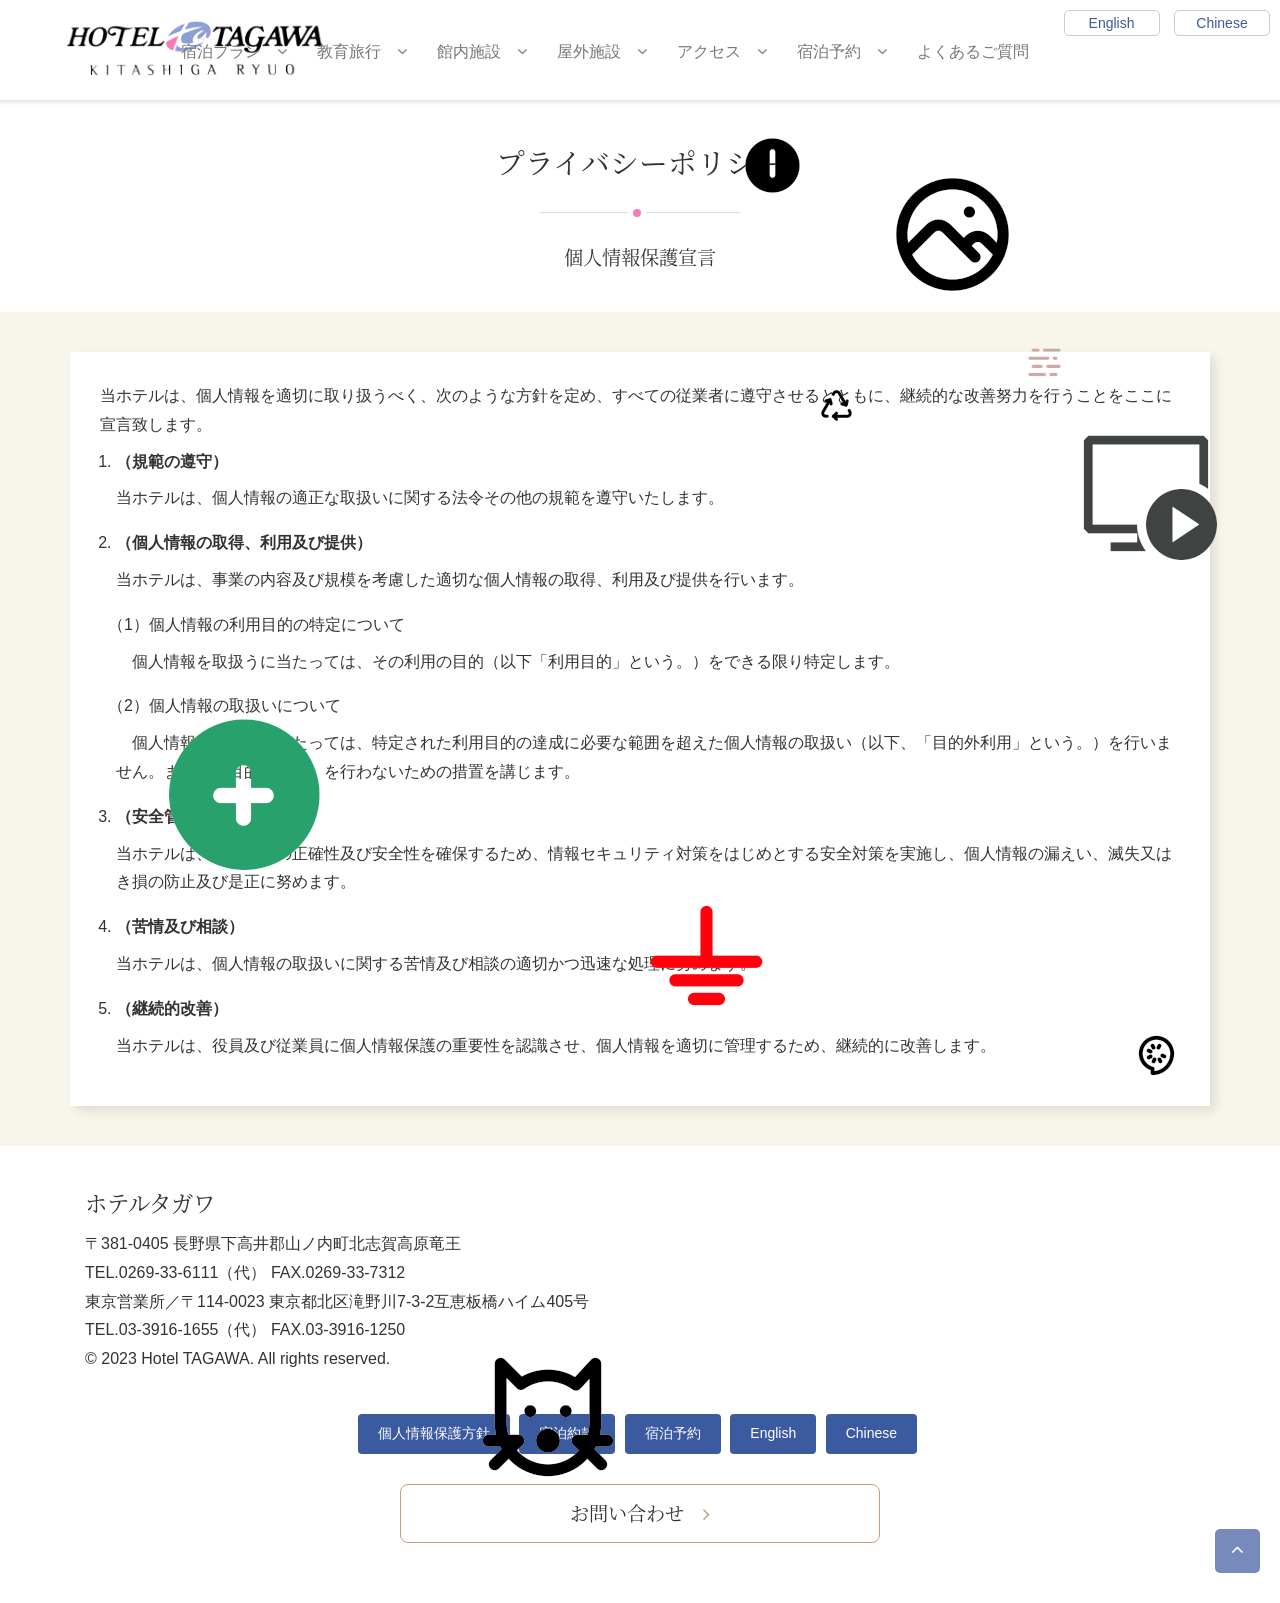 This screenshot has height=1603, width=1280. Describe the element at coordinates (1156, 1055) in the screenshot. I see `cucumber testing framework logo` at that location.